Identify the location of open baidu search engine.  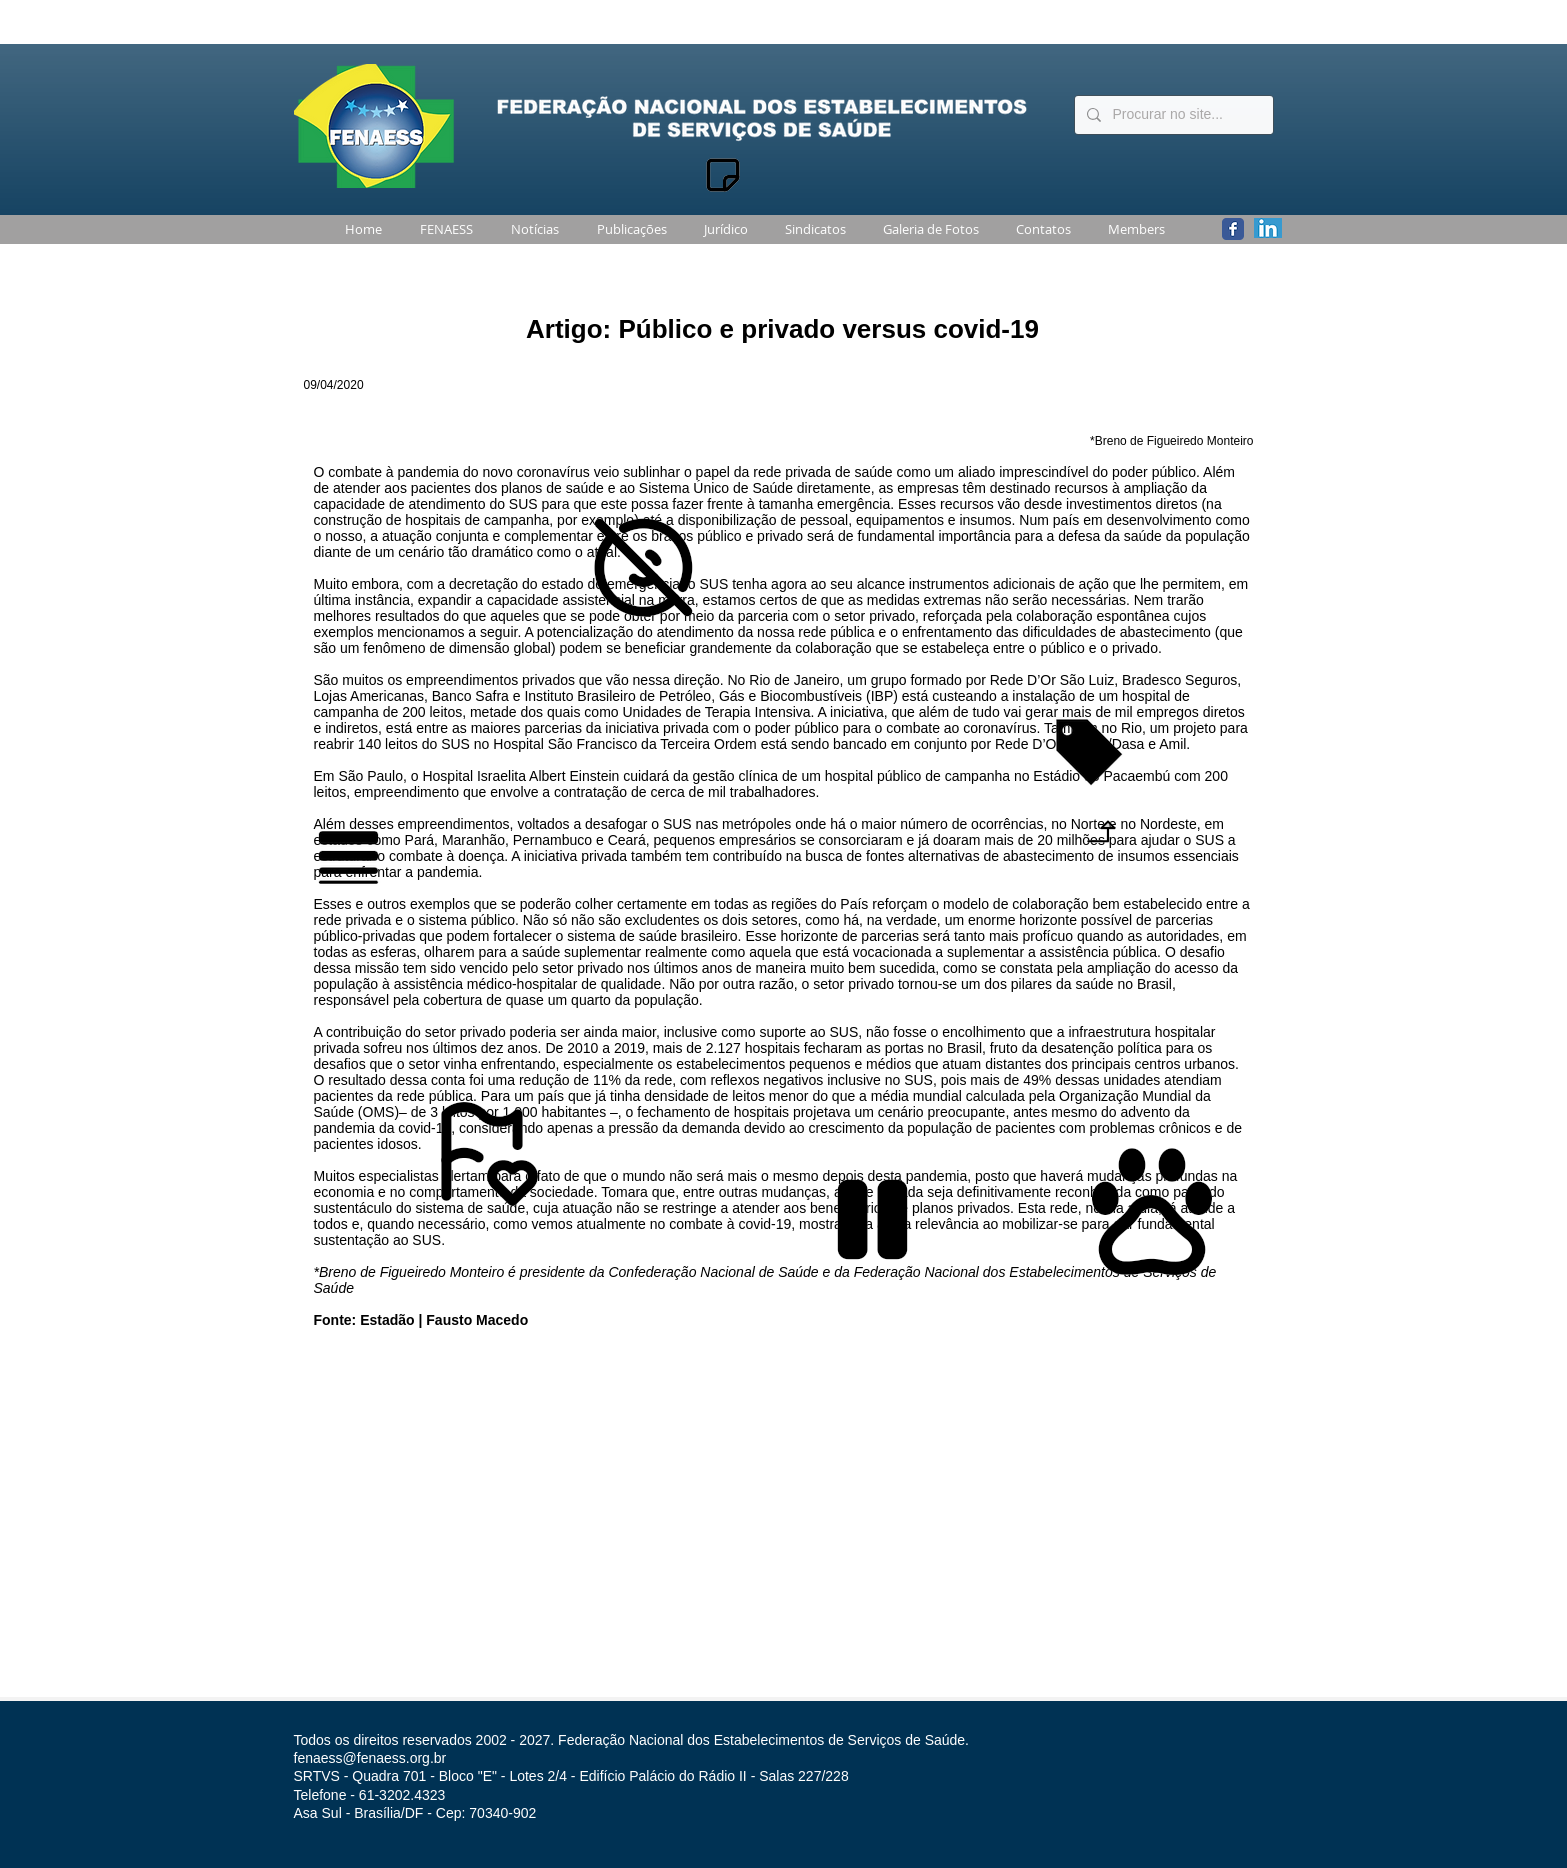
(1152, 1215).